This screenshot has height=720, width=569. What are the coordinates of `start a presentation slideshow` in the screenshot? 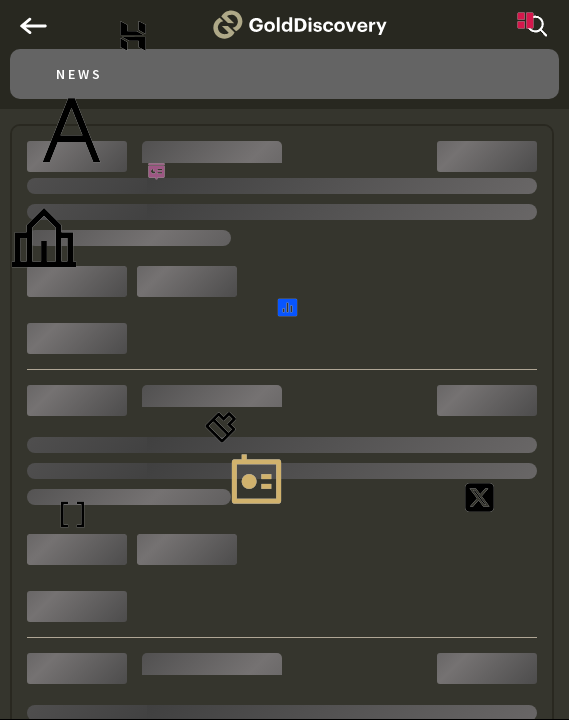 It's located at (156, 170).